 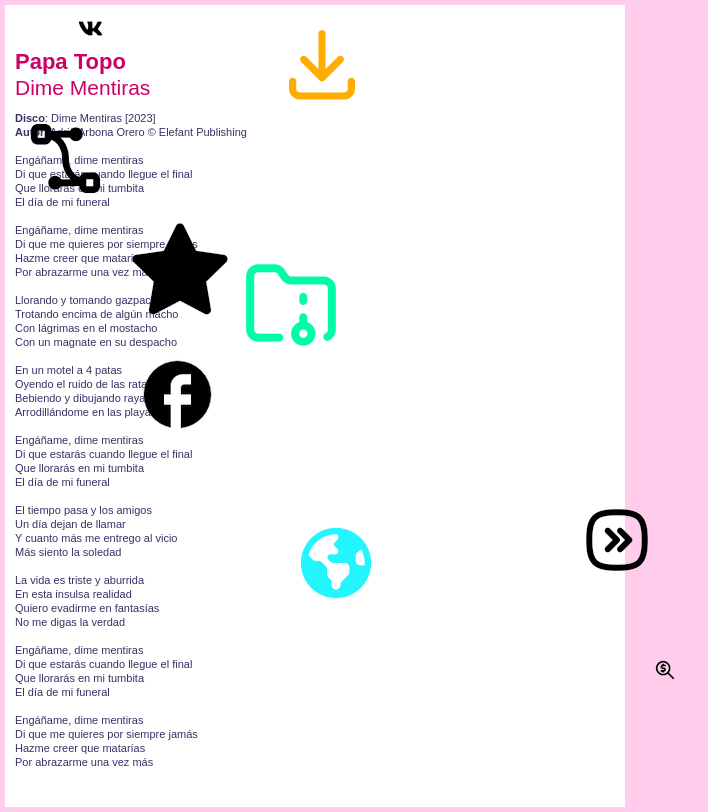 What do you see at coordinates (90, 28) in the screenshot?
I see `open VK social network` at bounding box center [90, 28].